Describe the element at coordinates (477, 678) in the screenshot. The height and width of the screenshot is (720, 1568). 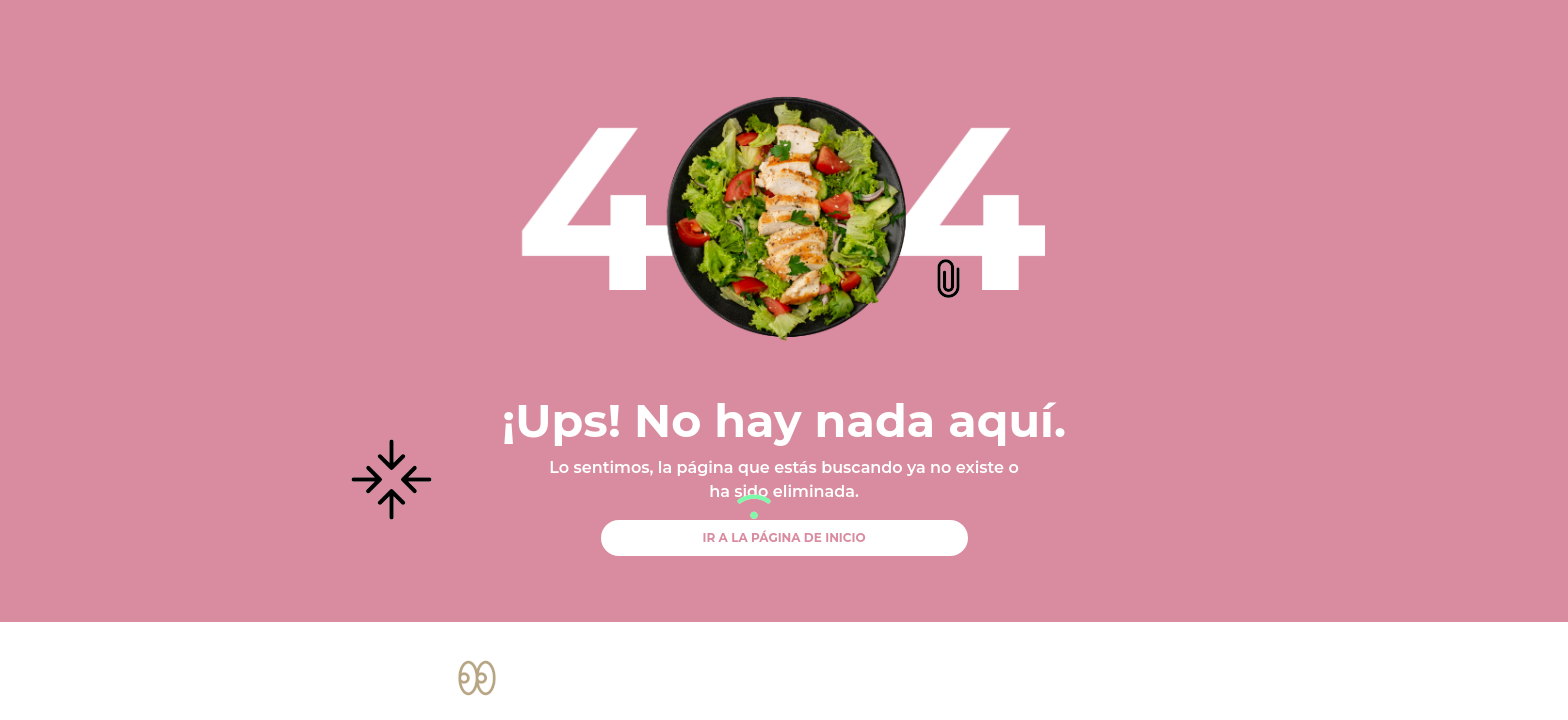
I see `indicates someone is viewing or watching` at that location.